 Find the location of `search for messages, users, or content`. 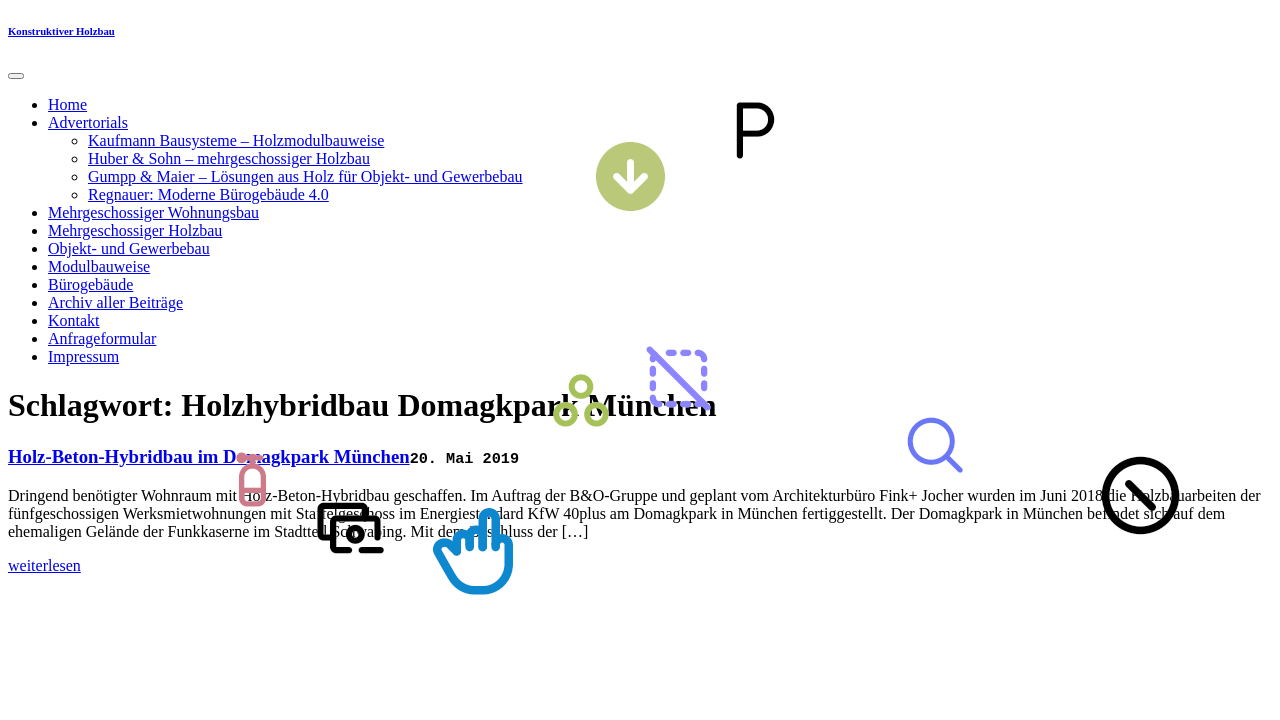

search for messages, users, or content is located at coordinates (936, 446).